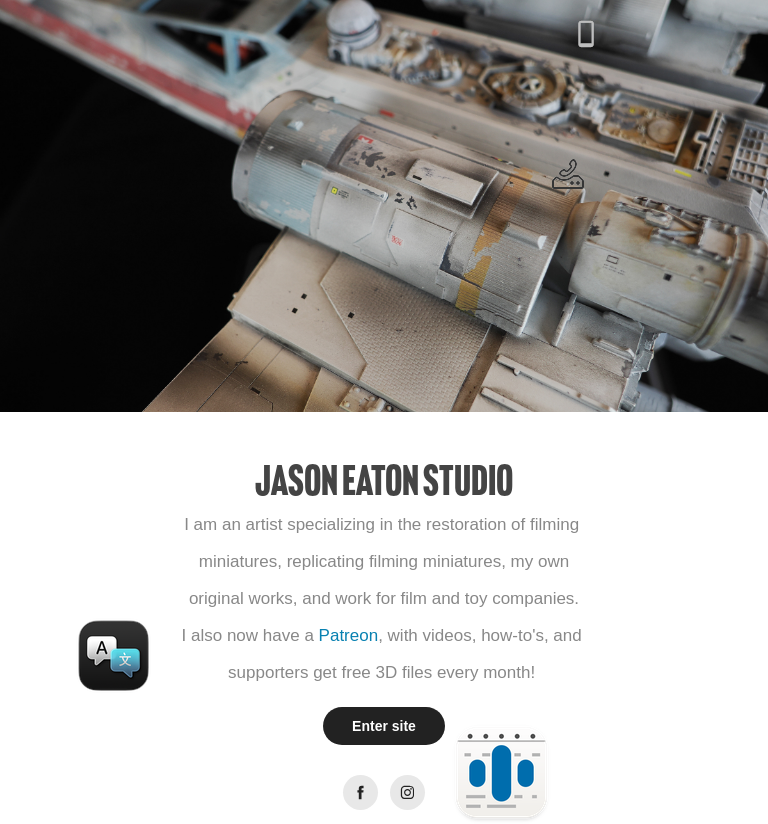  What do you see at coordinates (501, 772) in the screenshot?
I see `open speech note app for voice transcription` at bounding box center [501, 772].